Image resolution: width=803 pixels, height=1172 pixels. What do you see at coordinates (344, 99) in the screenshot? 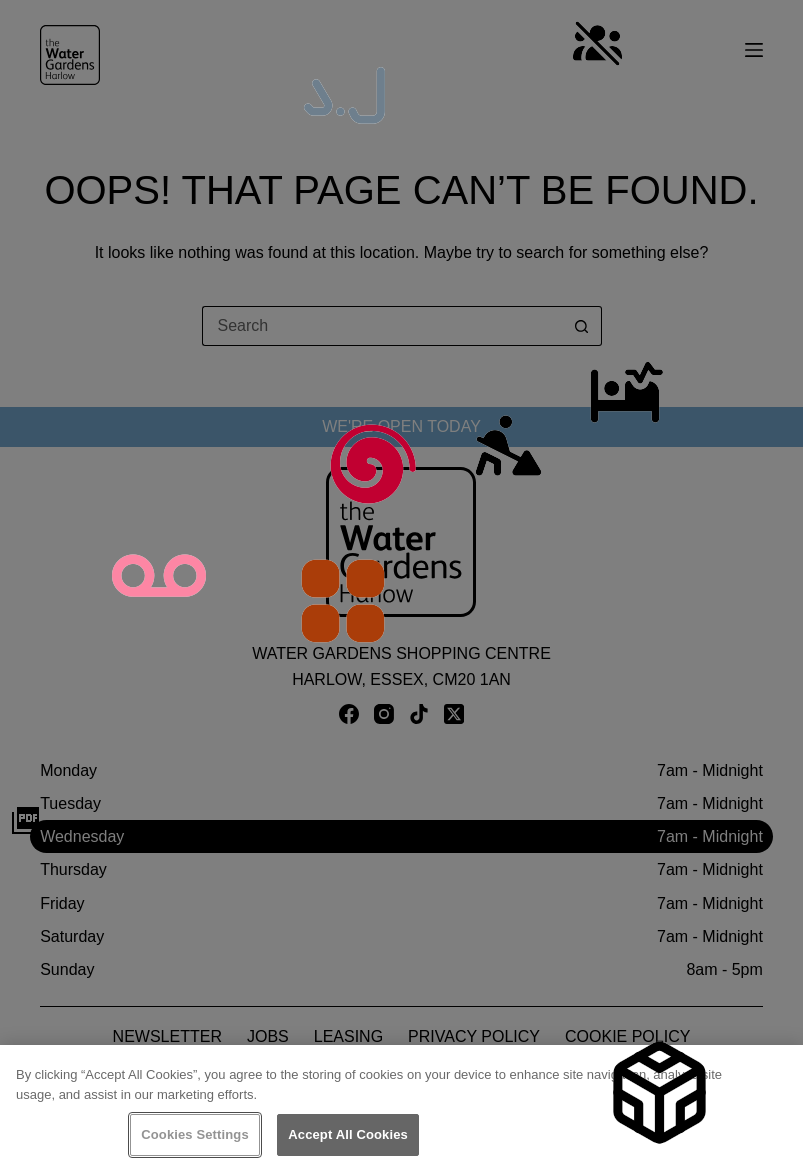
I see `represents Libyan dinar currency` at bounding box center [344, 99].